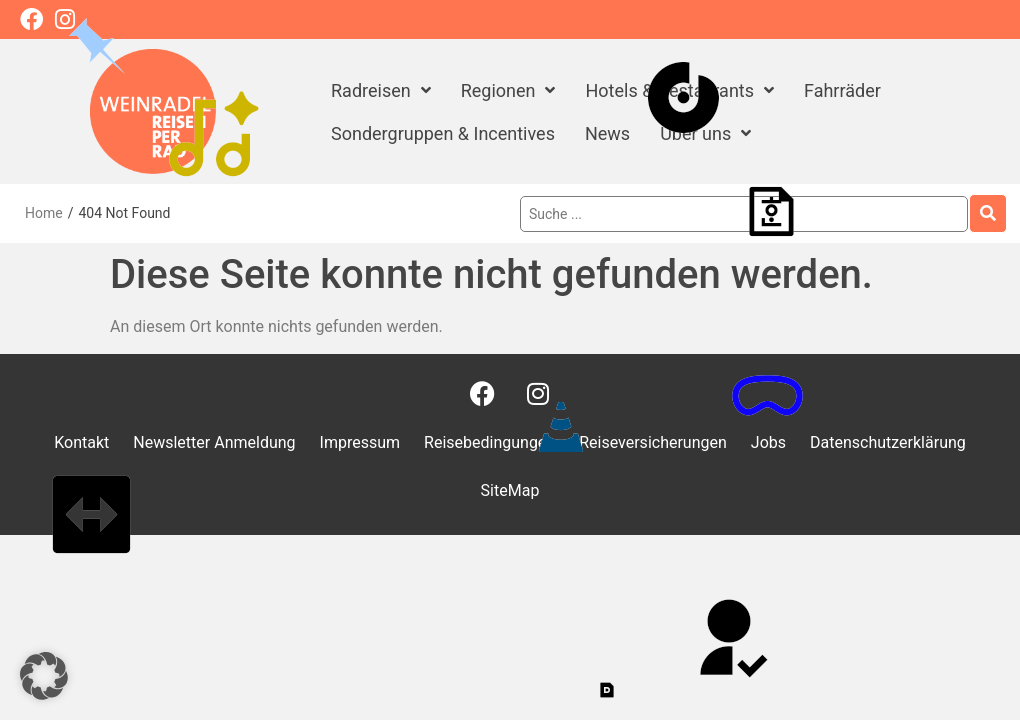 This screenshot has height=720, width=1020. Describe the element at coordinates (97, 46) in the screenshot. I see `visit pinboard bookmarking service` at that location.